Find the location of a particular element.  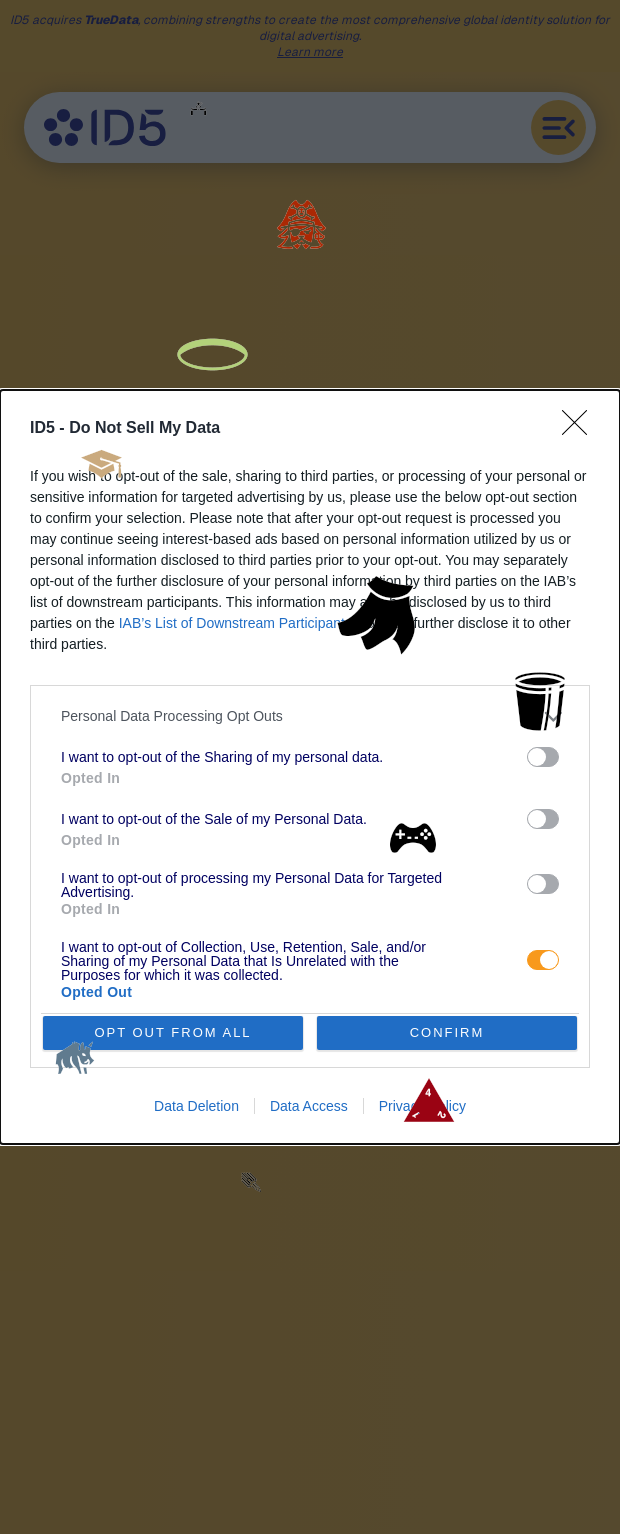

equip a cape or cloak item is located at coordinates (376, 616).